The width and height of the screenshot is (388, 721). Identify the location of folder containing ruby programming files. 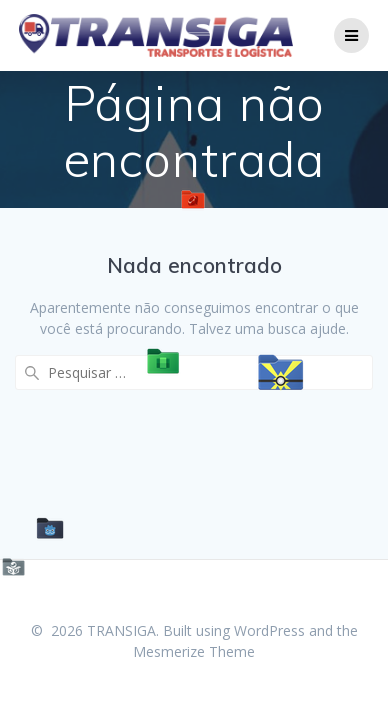
(193, 200).